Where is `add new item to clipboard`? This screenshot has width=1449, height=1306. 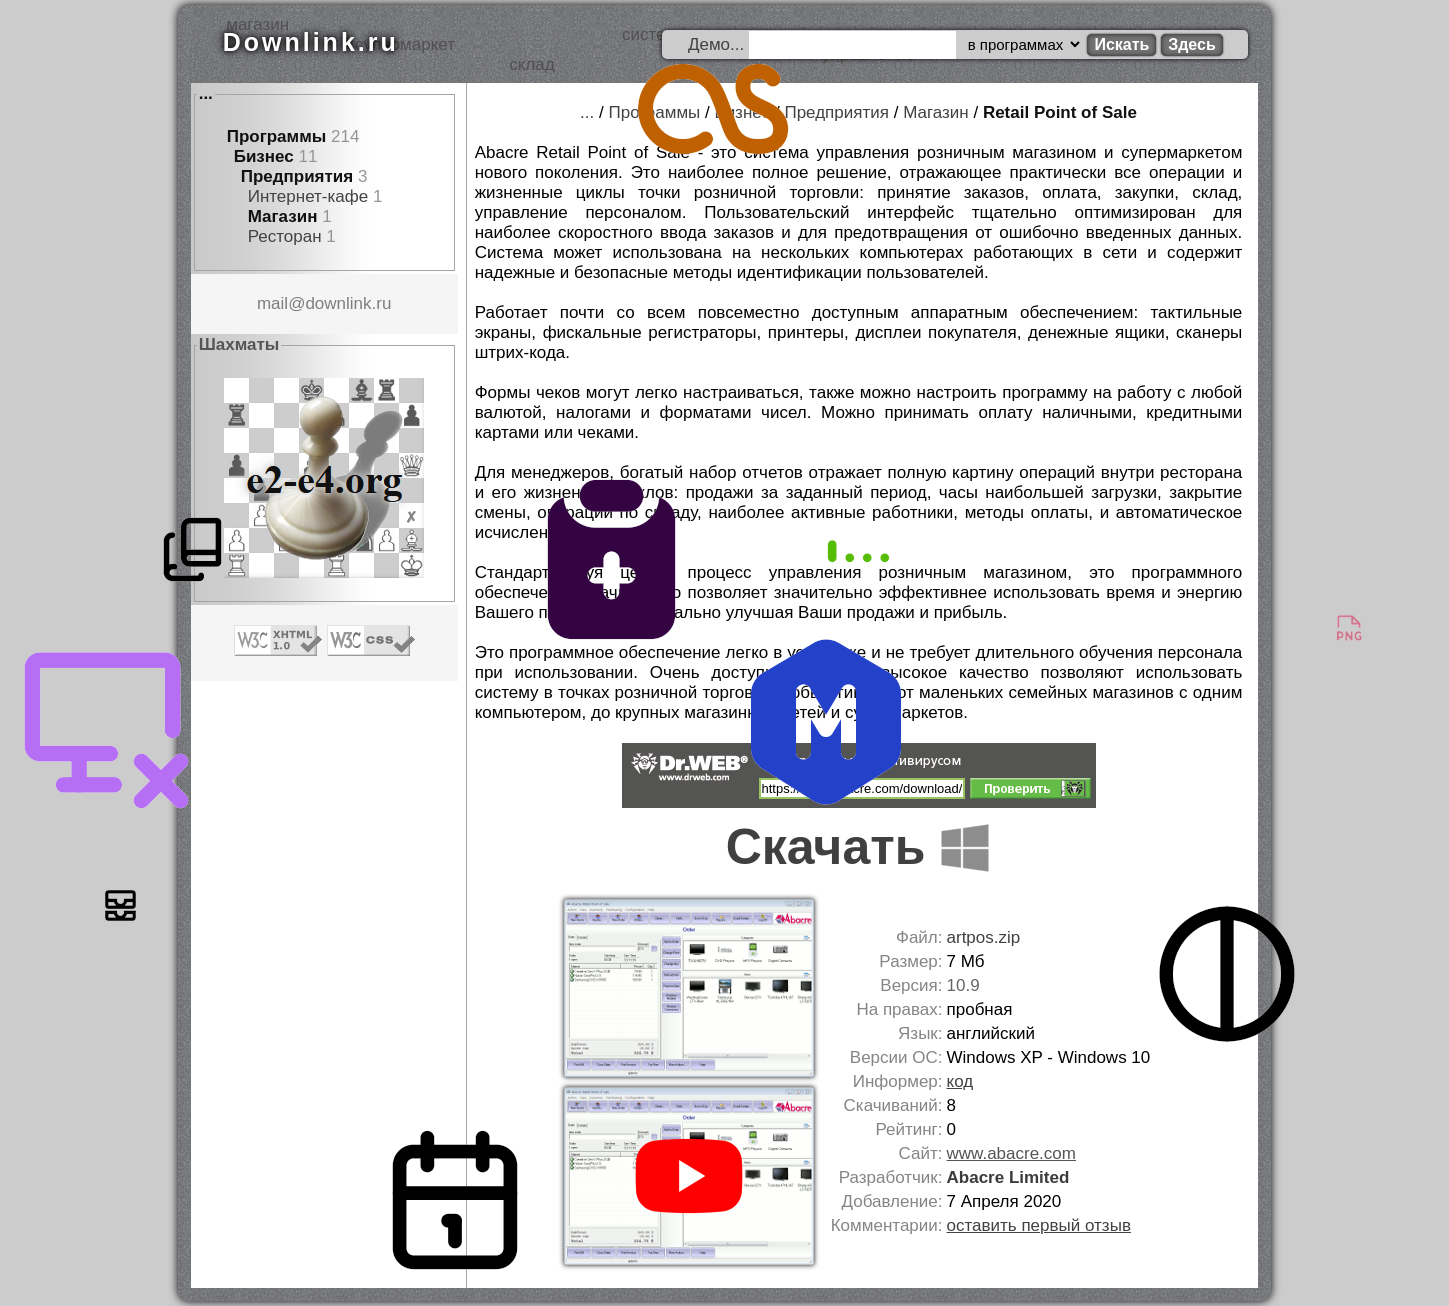
add new item to clipboard is located at coordinates (611, 559).